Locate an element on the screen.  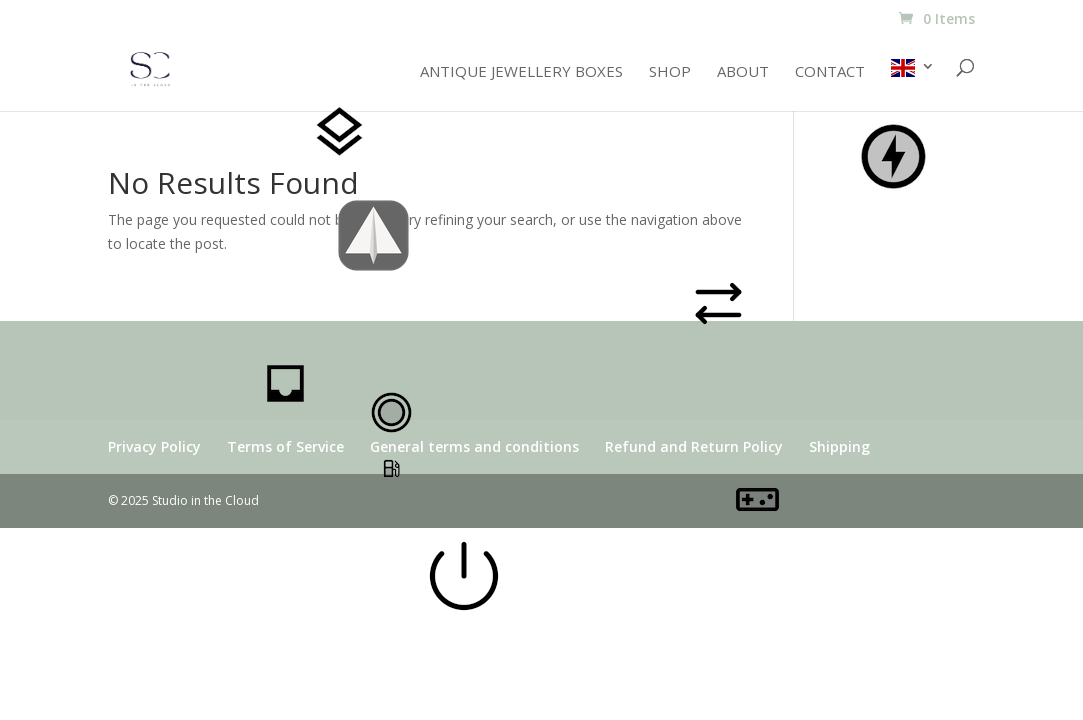
send or share content is located at coordinates (373, 235).